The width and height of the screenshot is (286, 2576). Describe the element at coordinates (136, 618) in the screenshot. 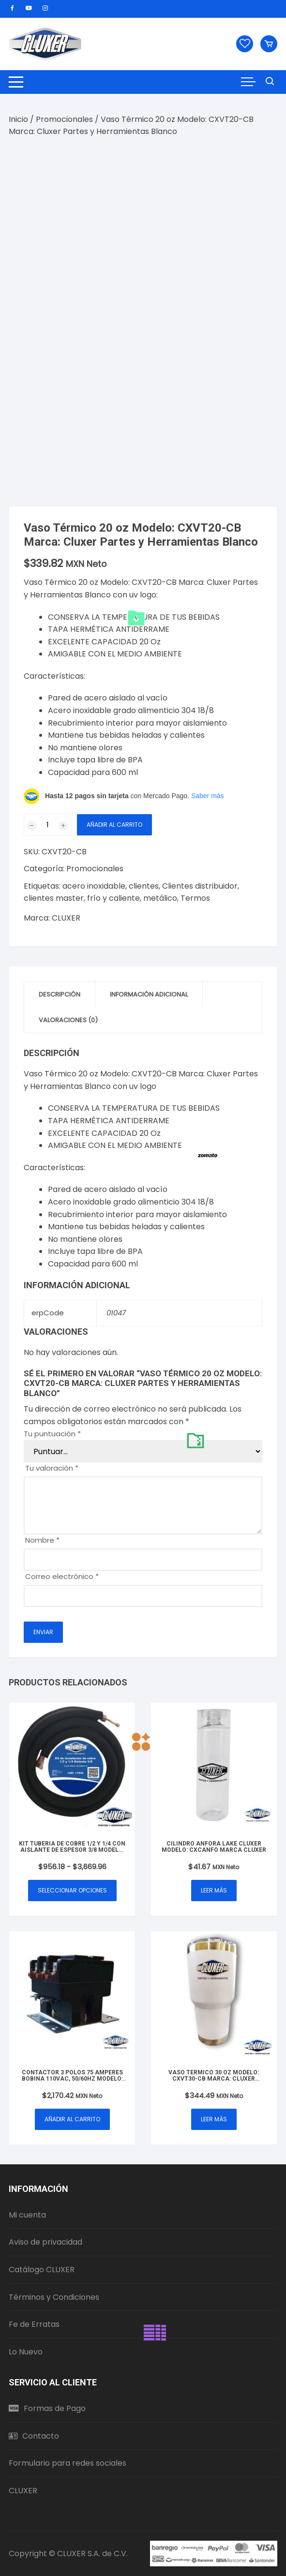

I see `download a folder or its contents` at that location.